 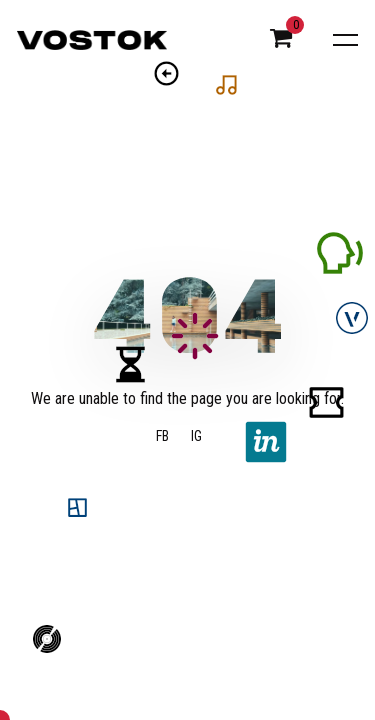 I want to click on open Vectorworks application, so click(x=352, y=318).